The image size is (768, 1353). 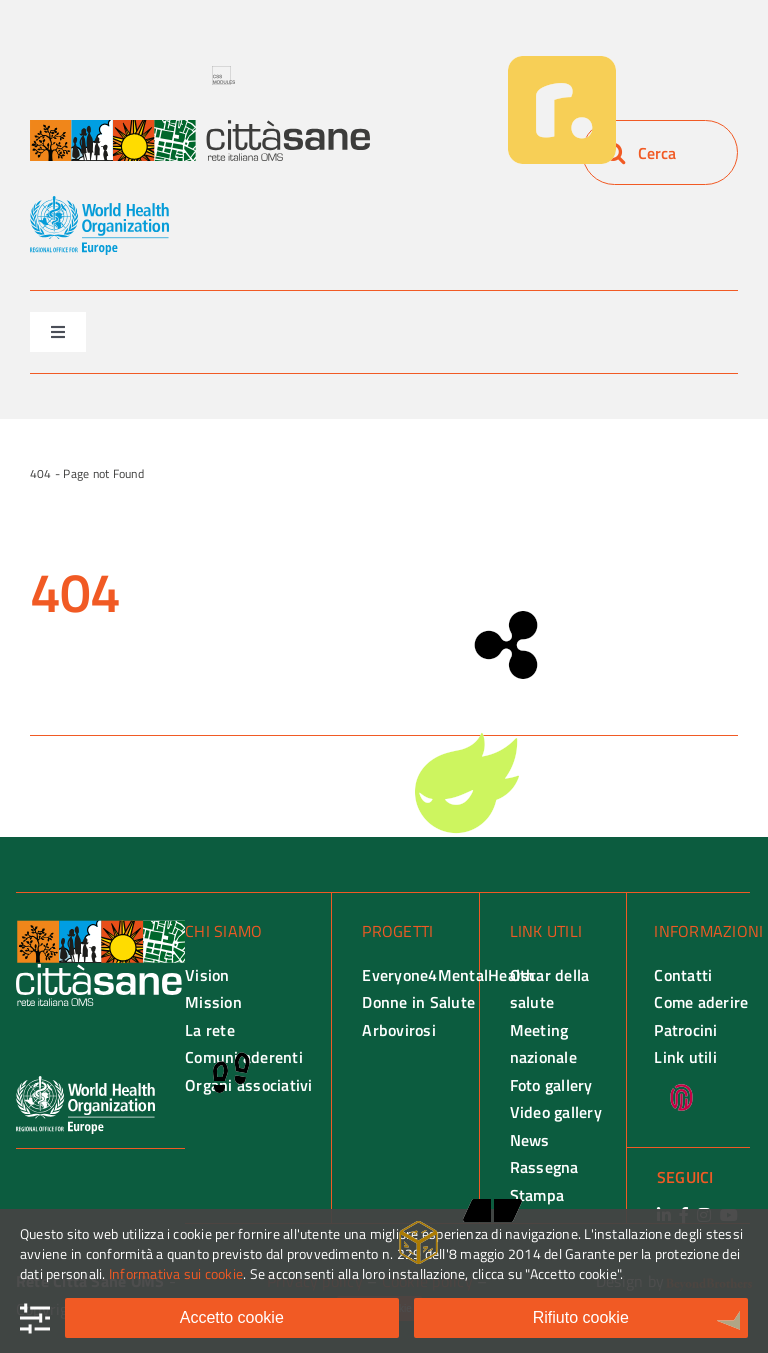 I want to click on visit zcool creative platform, so click(x=467, y=783).